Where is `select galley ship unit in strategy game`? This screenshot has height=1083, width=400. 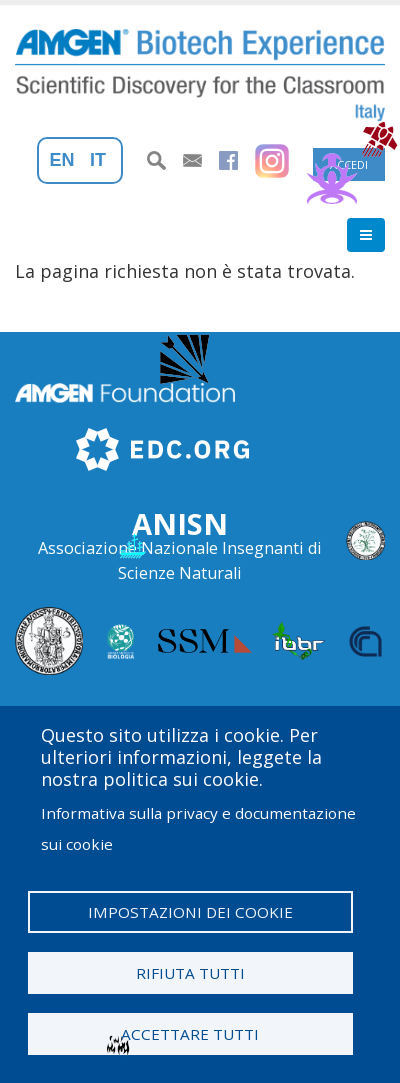
select galley ship unit in strategy game is located at coordinates (133, 546).